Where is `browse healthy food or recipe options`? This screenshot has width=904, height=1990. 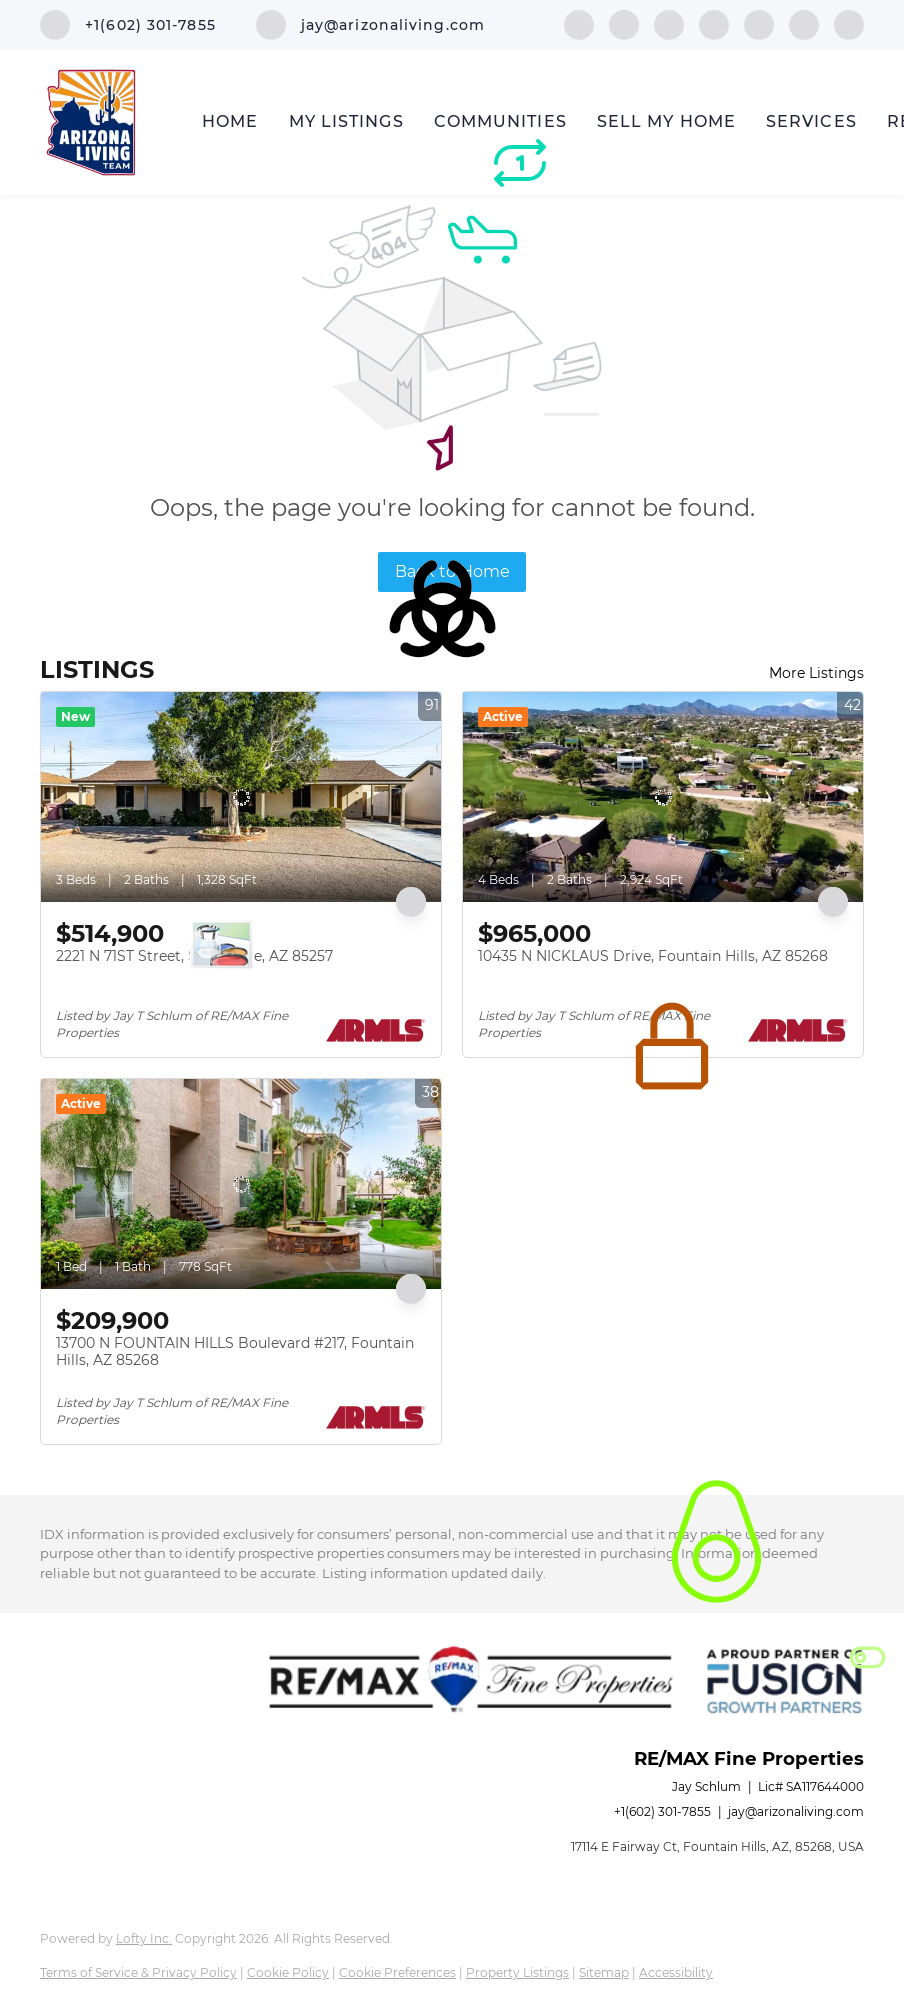 browse healthy food or recipe options is located at coordinates (716, 1541).